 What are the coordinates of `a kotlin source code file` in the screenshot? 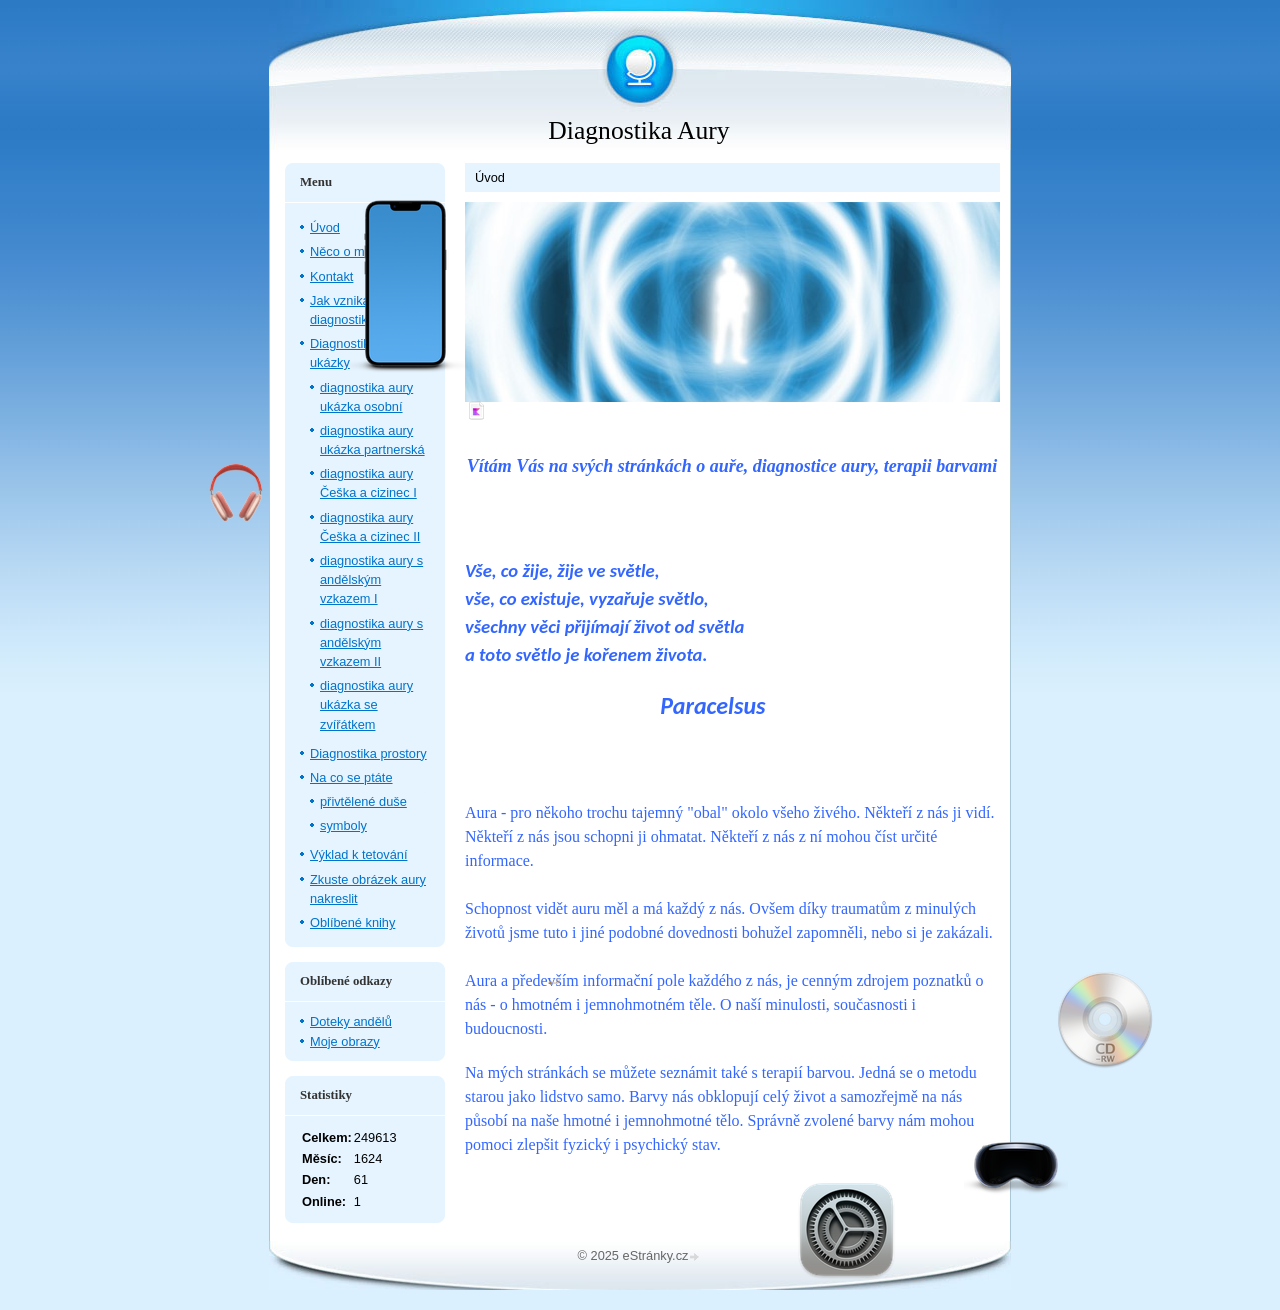 It's located at (476, 410).